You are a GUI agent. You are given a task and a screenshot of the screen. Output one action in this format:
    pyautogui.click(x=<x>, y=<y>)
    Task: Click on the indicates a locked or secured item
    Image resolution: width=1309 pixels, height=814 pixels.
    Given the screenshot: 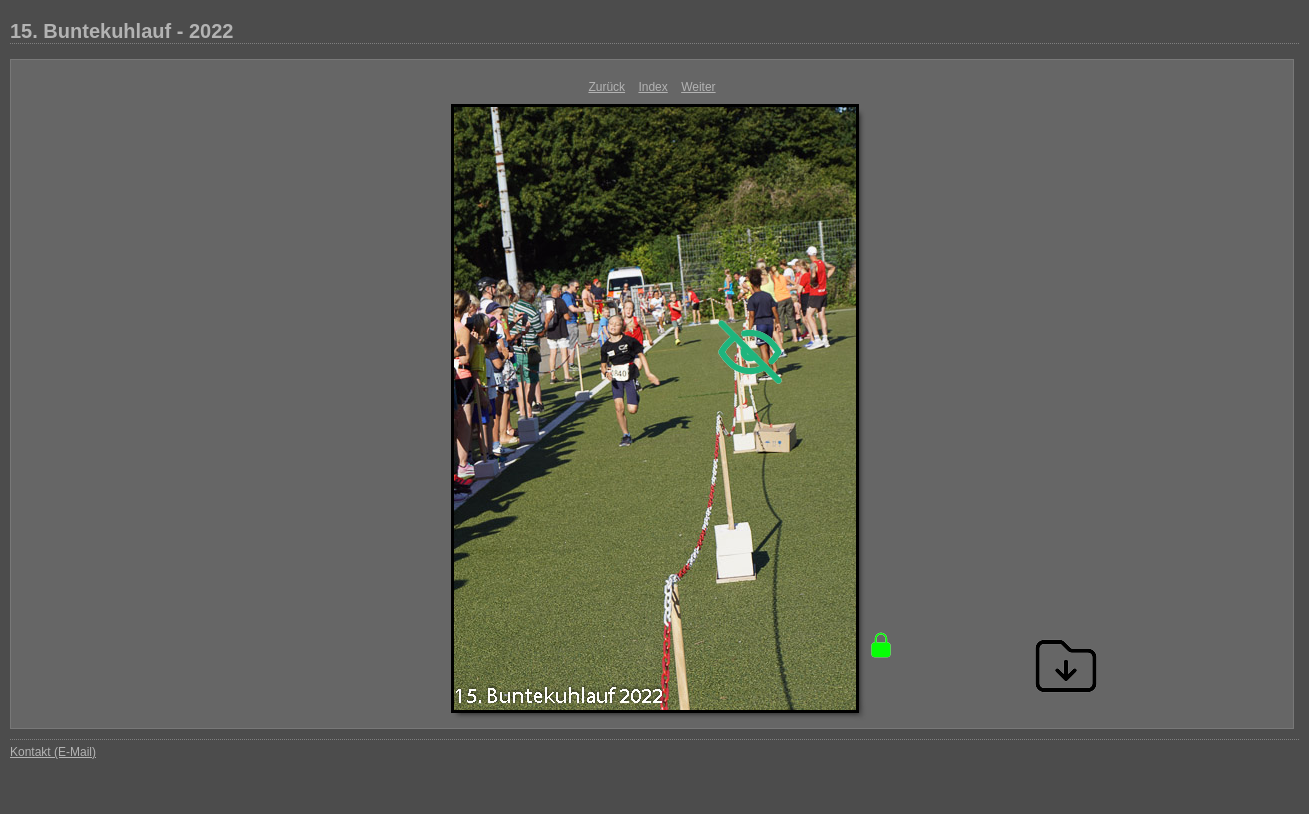 What is the action you would take?
    pyautogui.click(x=881, y=645)
    